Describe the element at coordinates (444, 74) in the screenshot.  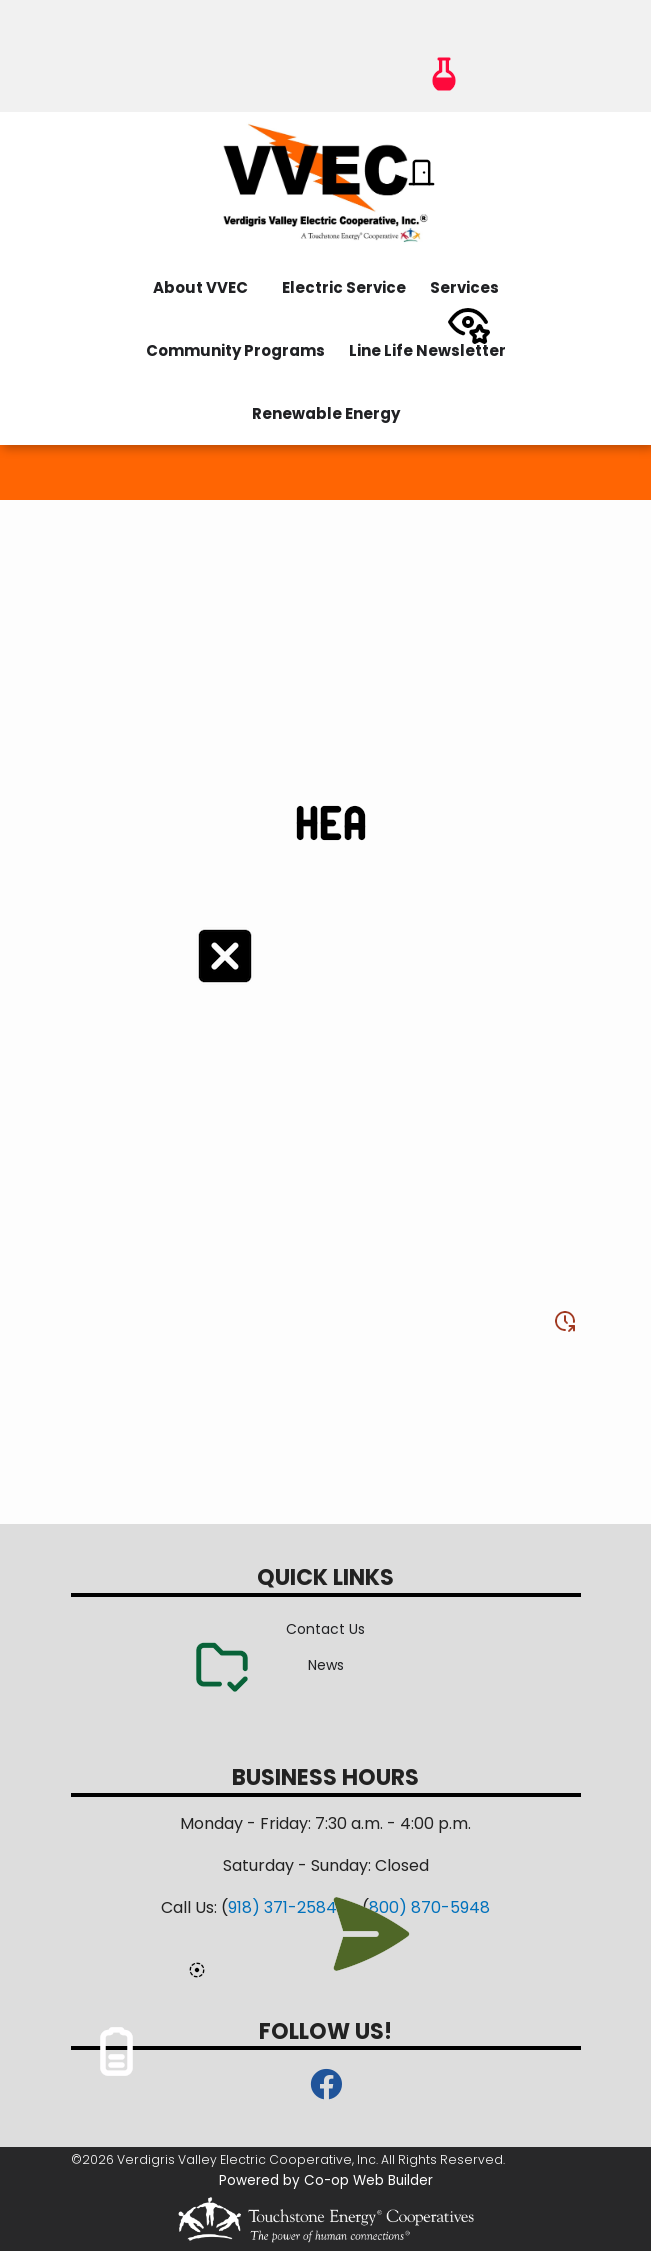
I see `access laboratory or science features` at that location.